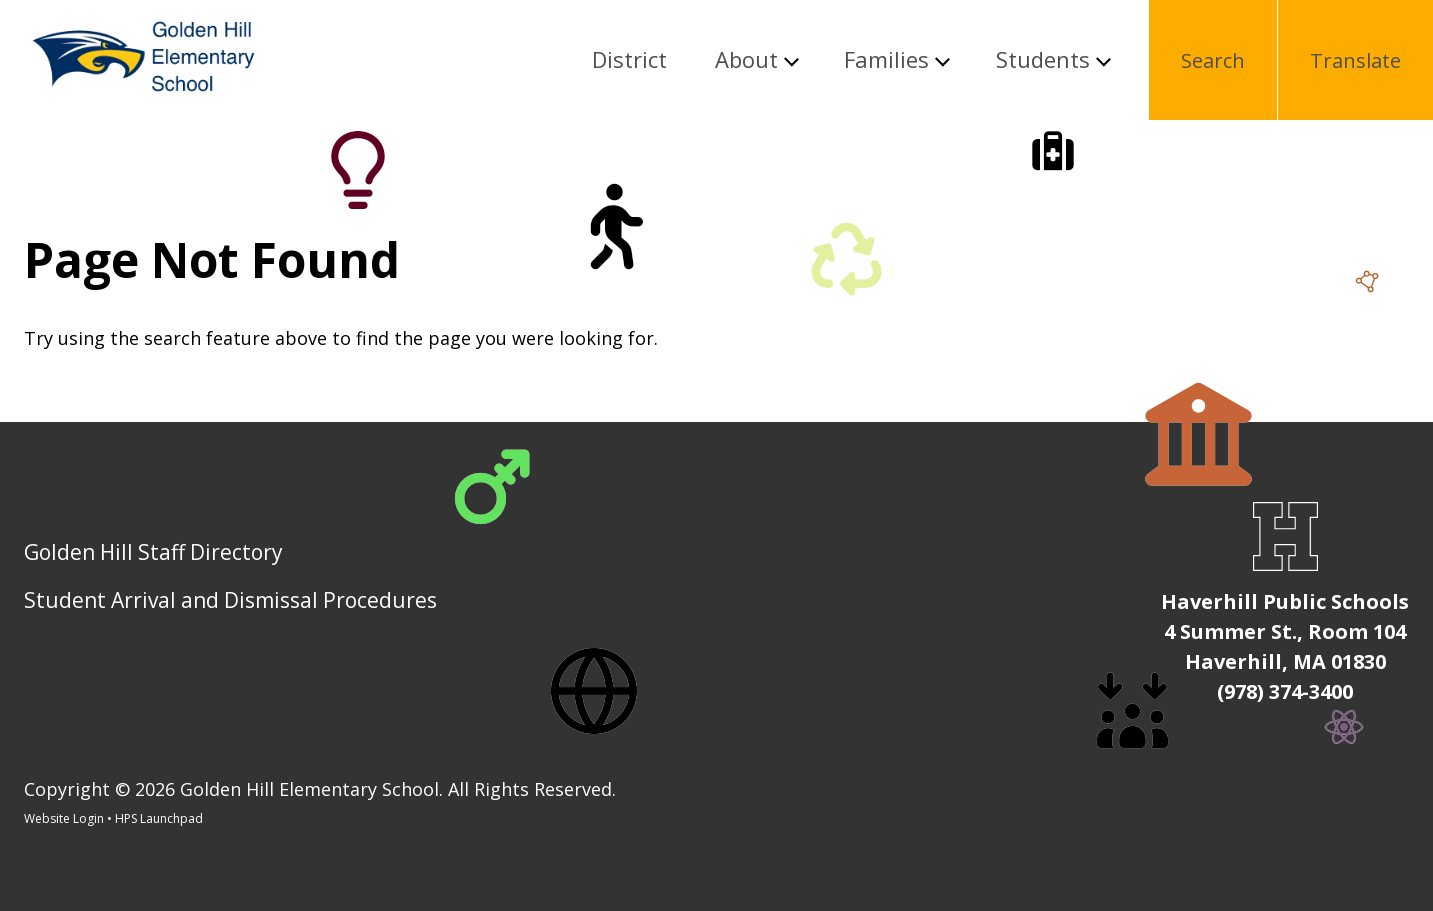 This screenshot has width=1433, height=911. Describe the element at coordinates (1053, 152) in the screenshot. I see `access medical or health-related information` at that location.